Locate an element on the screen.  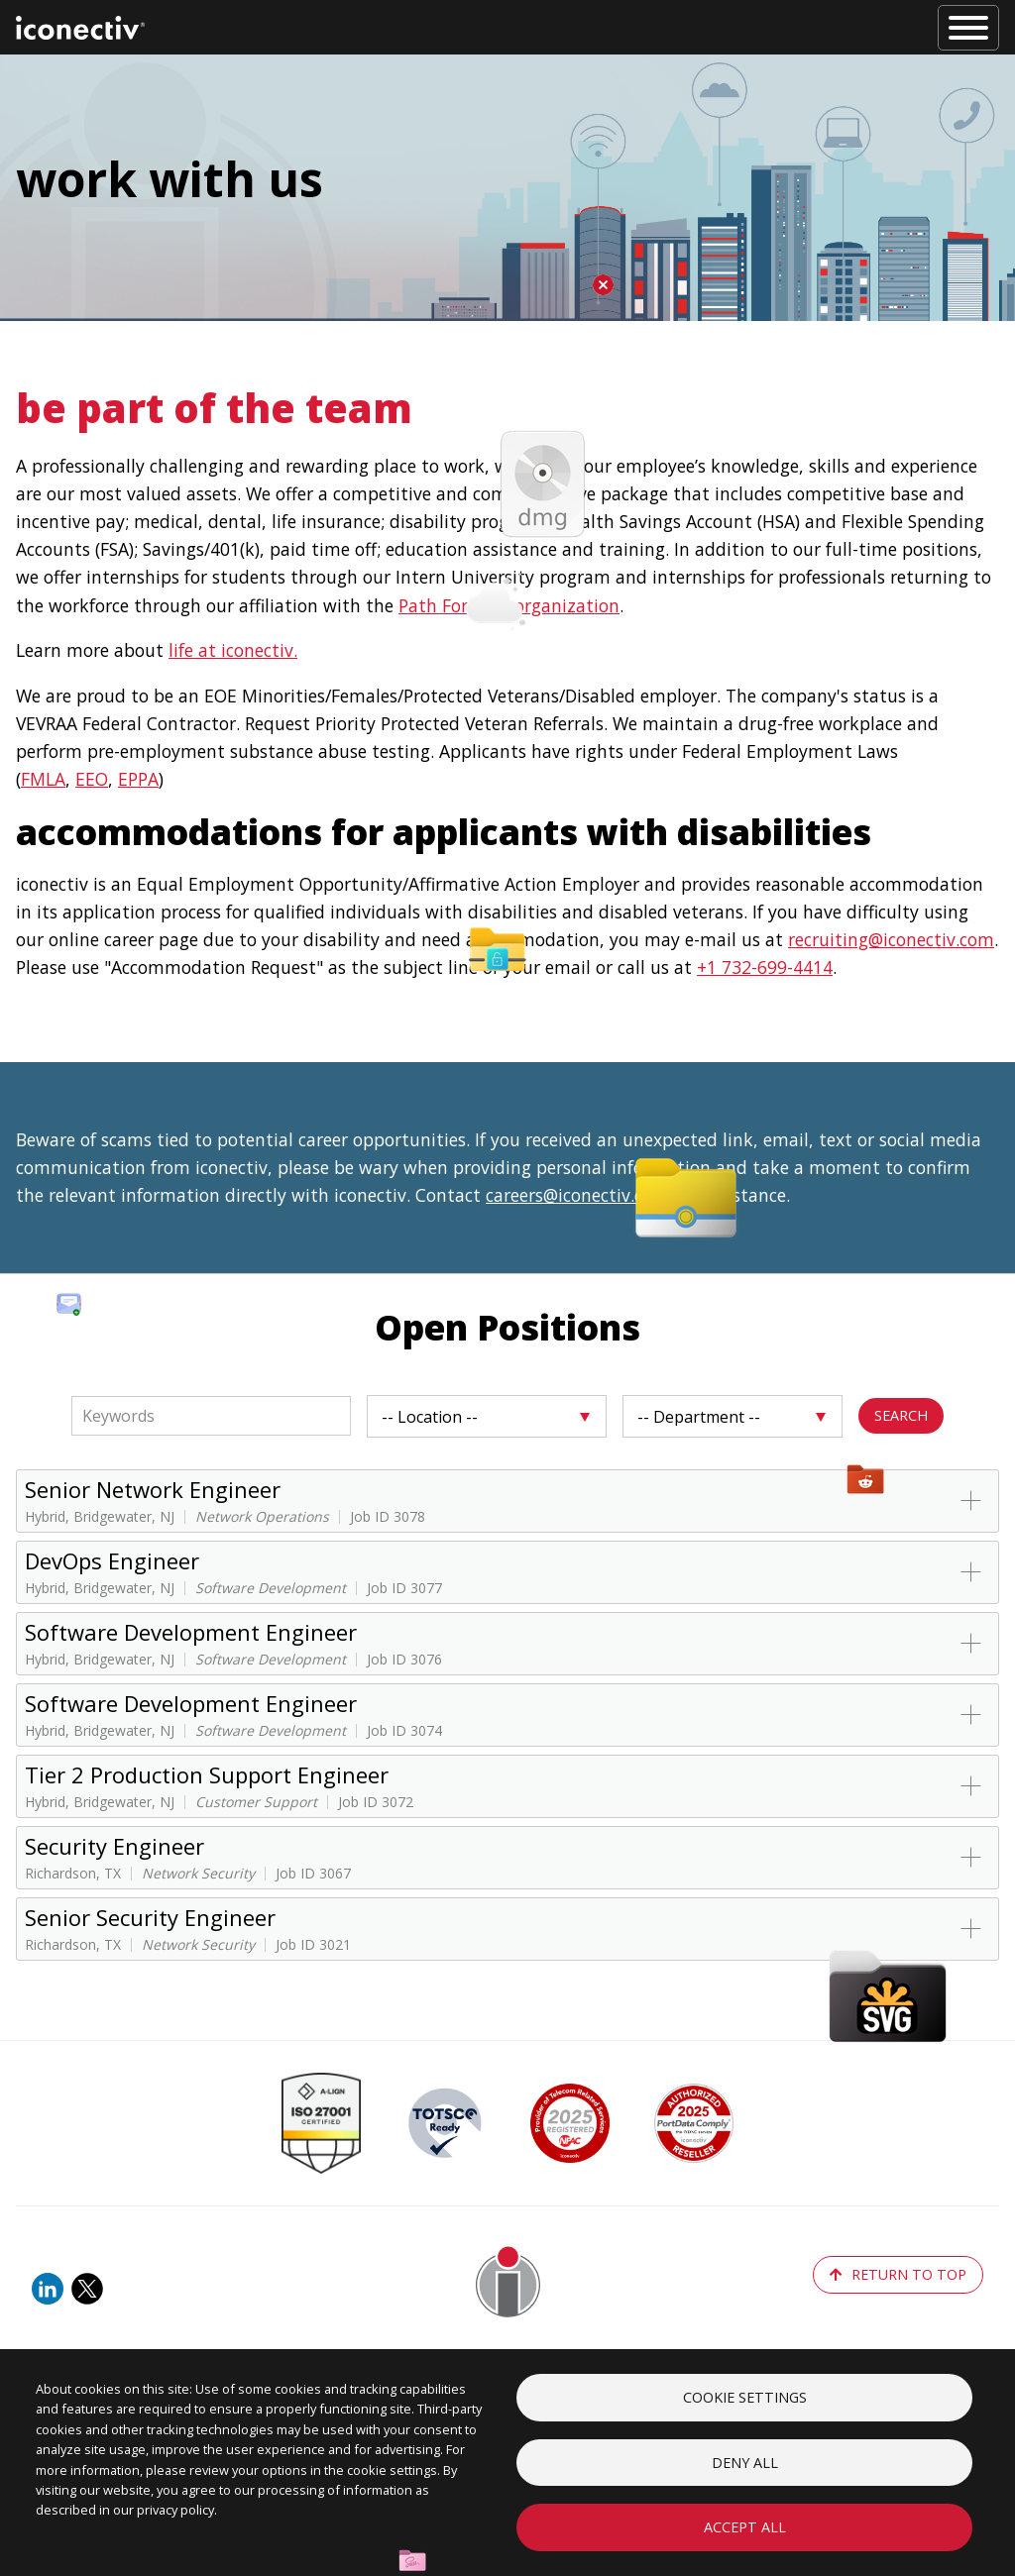
apple disk image file (.dmg) is located at coordinates (542, 483).